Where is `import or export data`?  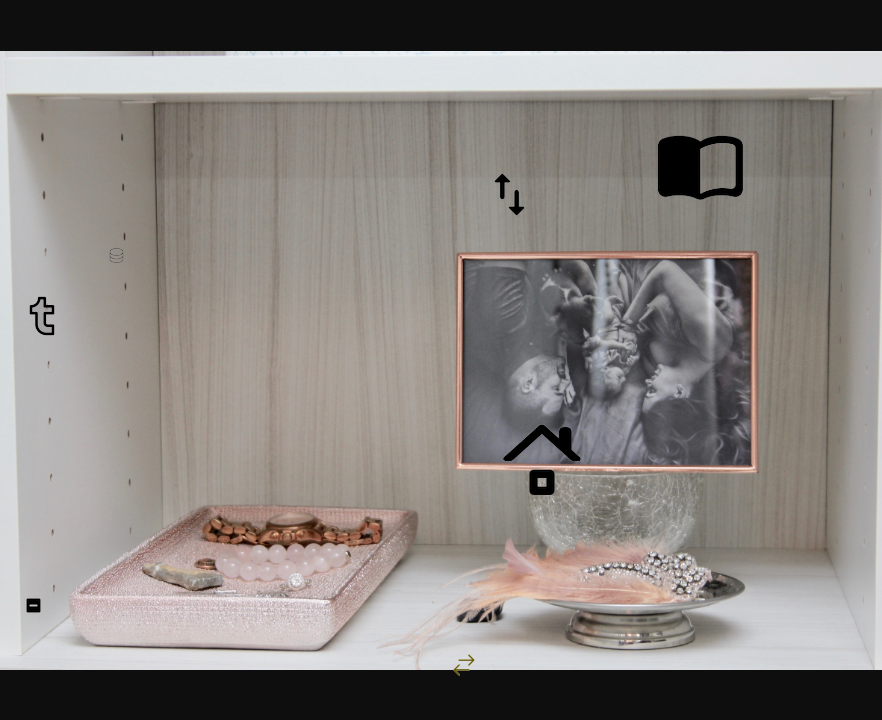 import or export data is located at coordinates (509, 194).